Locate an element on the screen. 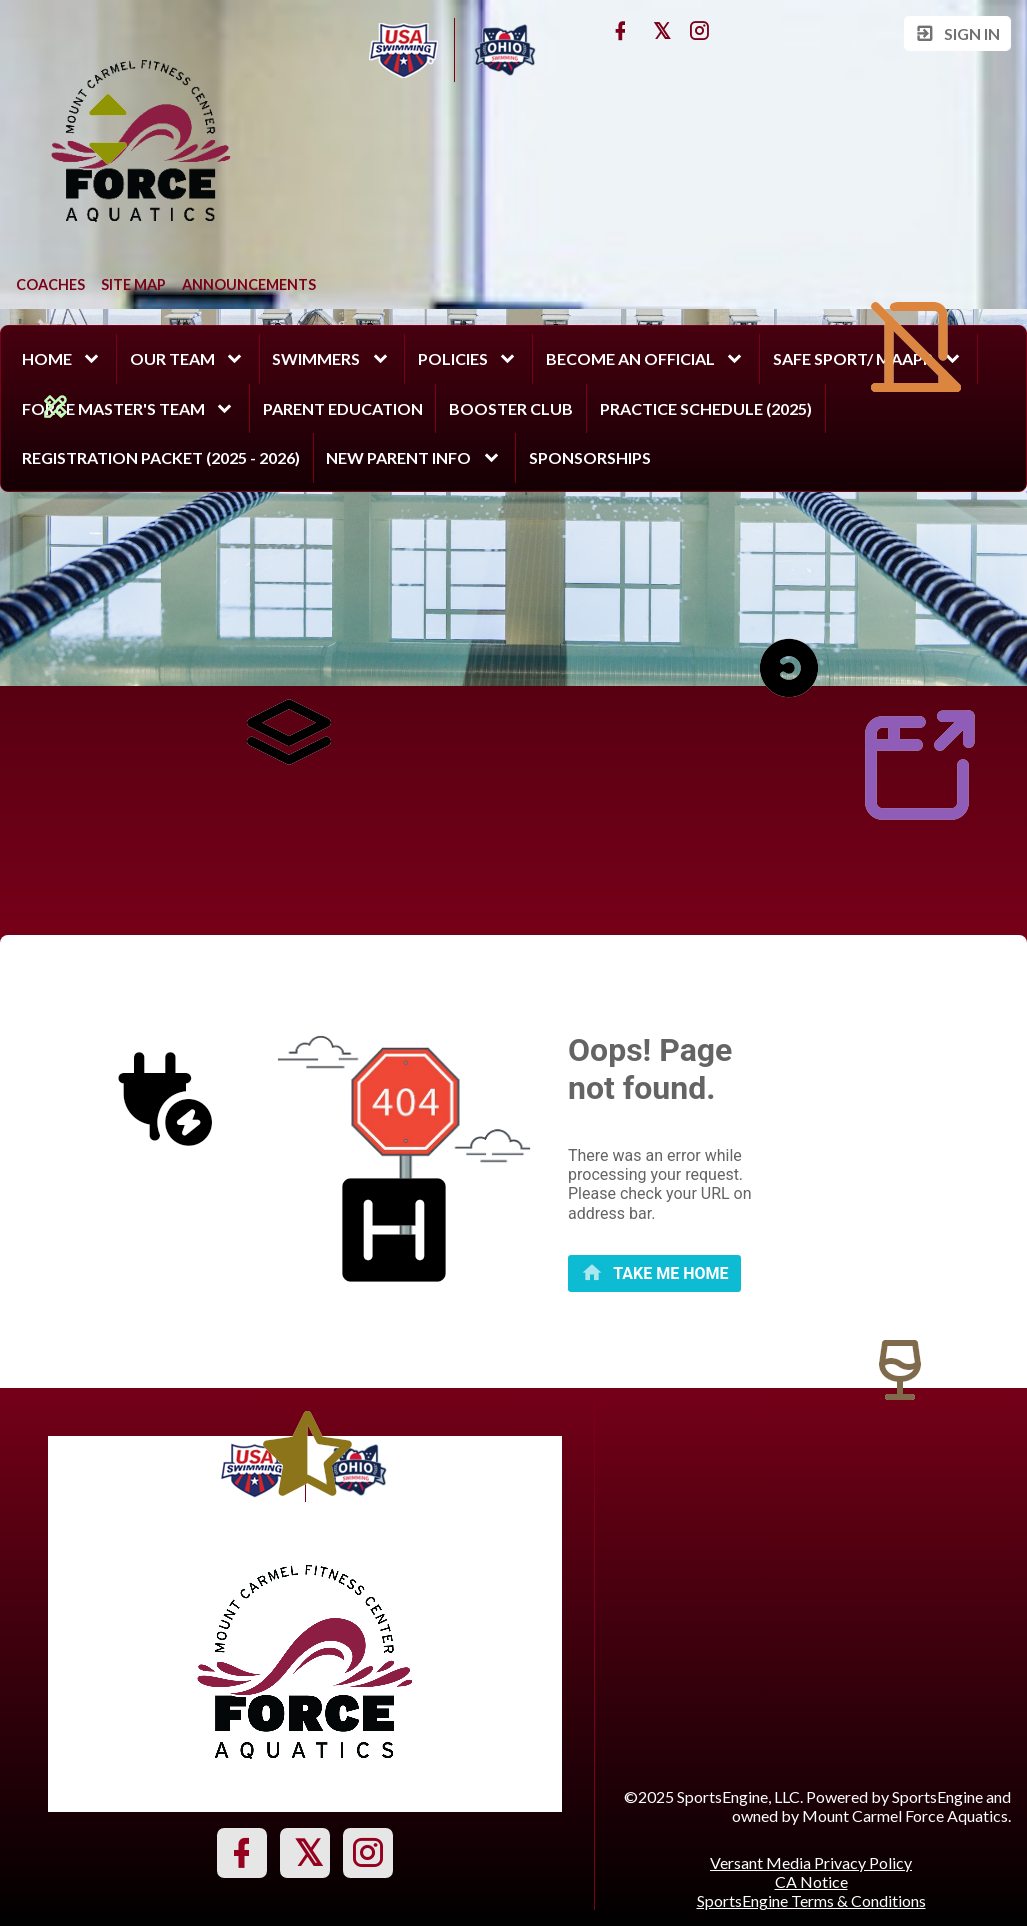  indicates drink or beverage option is located at coordinates (900, 1370).